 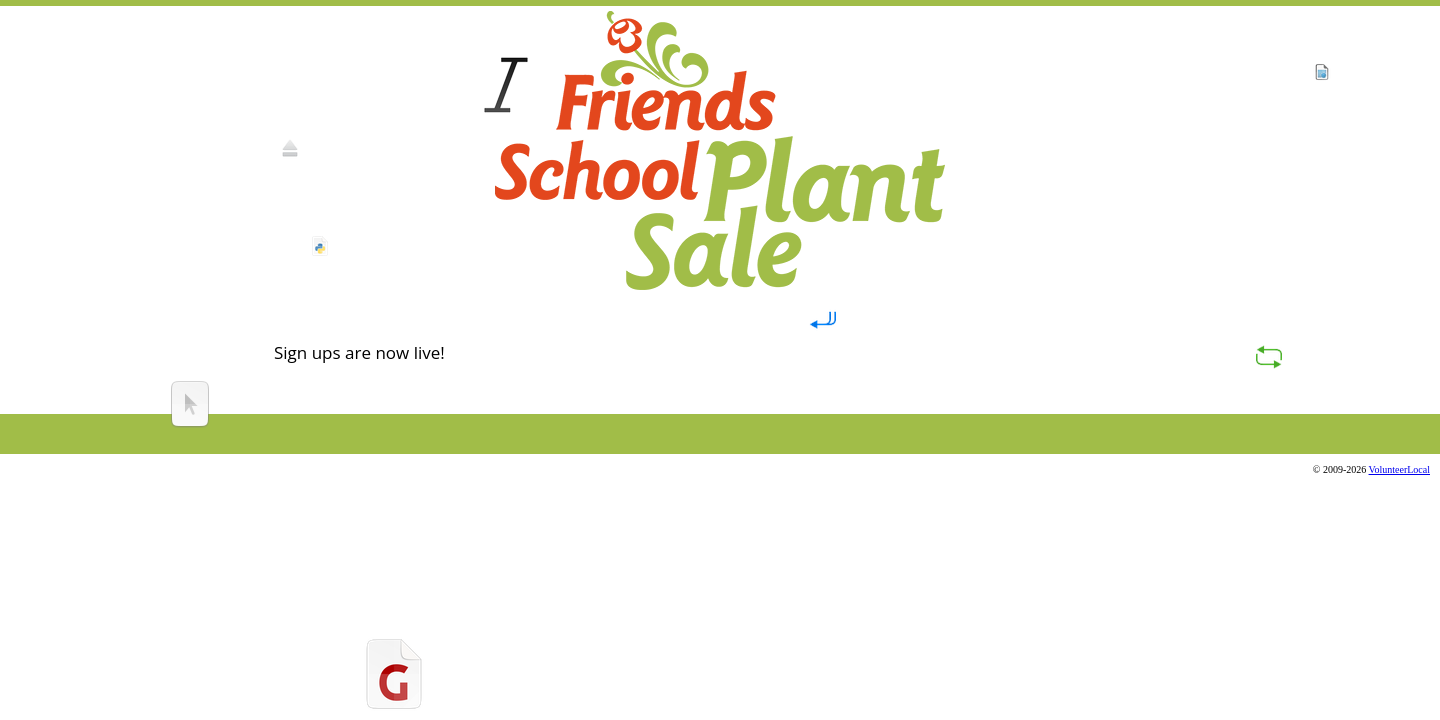 I want to click on a web document or HTML file created in LibreOffice, so click(x=1322, y=72).